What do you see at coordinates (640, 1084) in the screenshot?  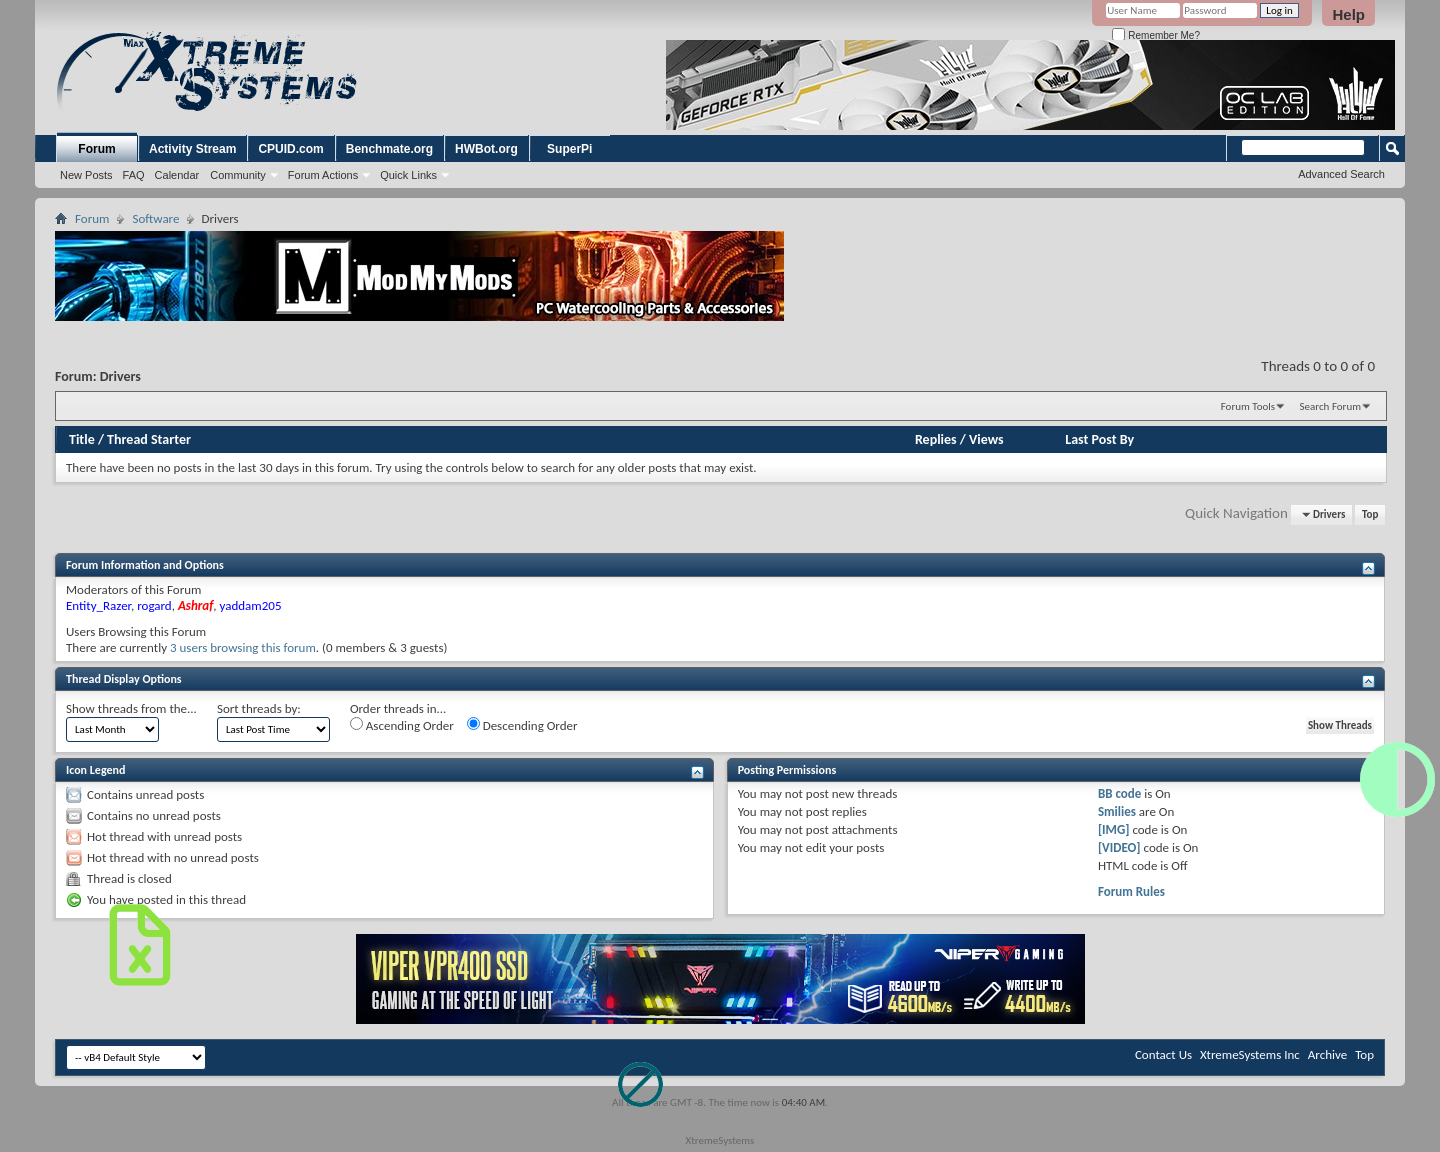 I see `block or ban a user` at bounding box center [640, 1084].